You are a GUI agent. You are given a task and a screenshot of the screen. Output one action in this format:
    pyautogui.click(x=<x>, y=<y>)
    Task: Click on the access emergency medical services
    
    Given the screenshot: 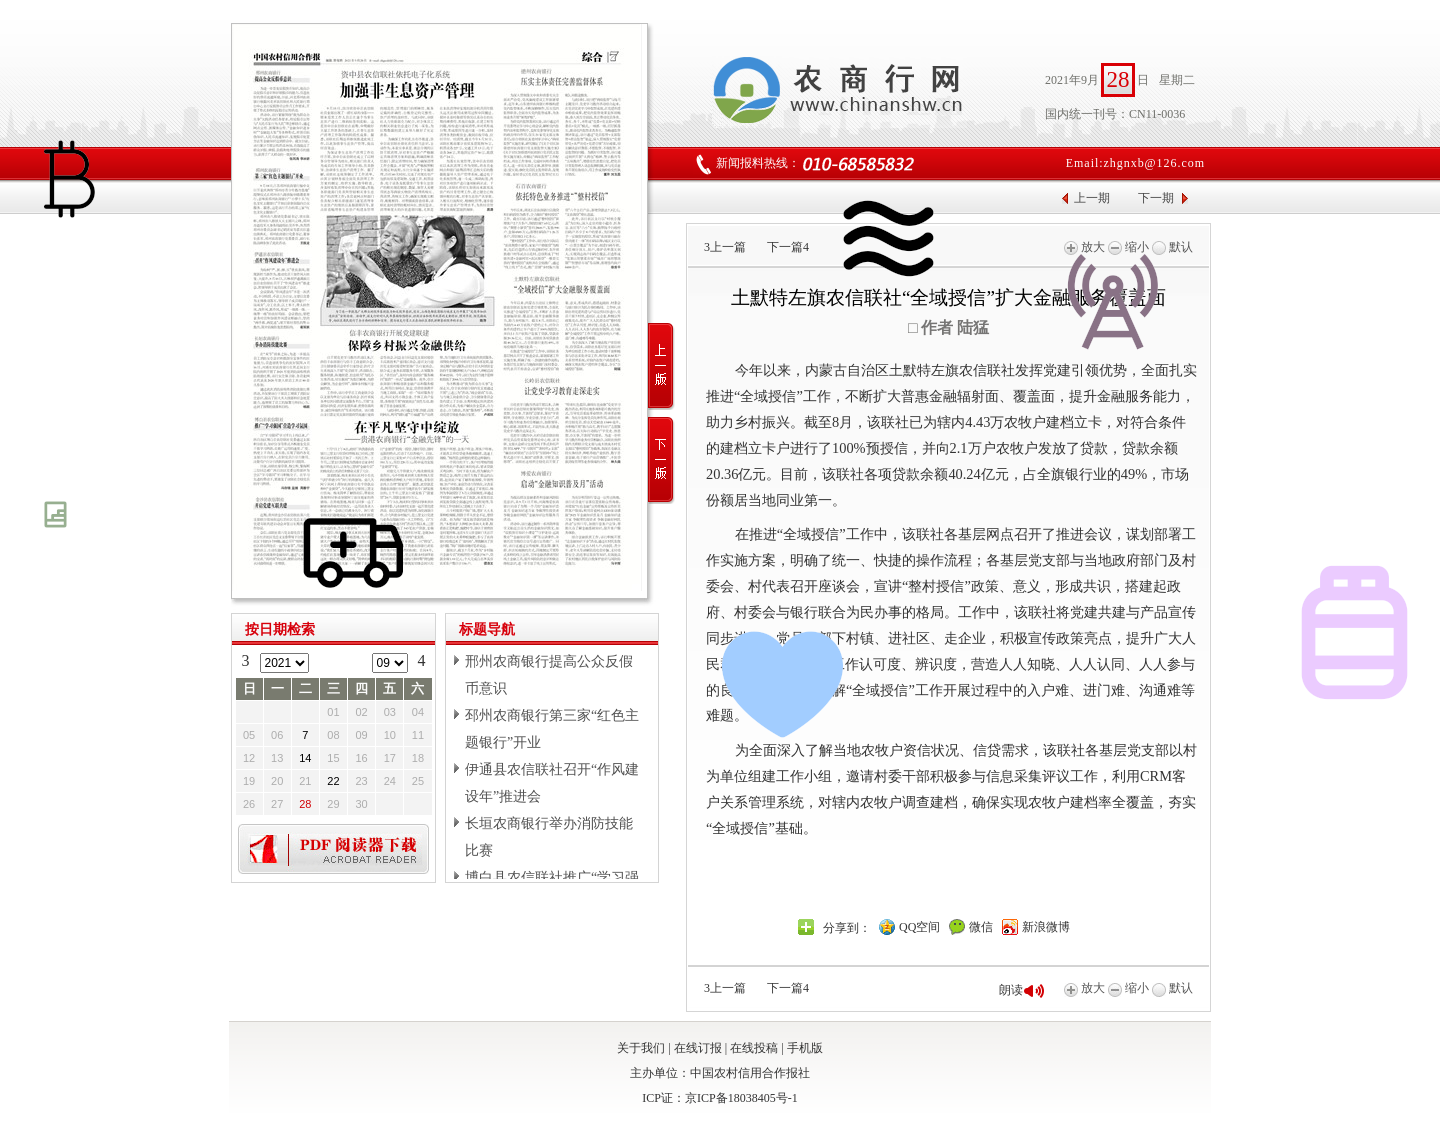 What is the action you would take?
    pyautogui.click(x=350, y=548)
    